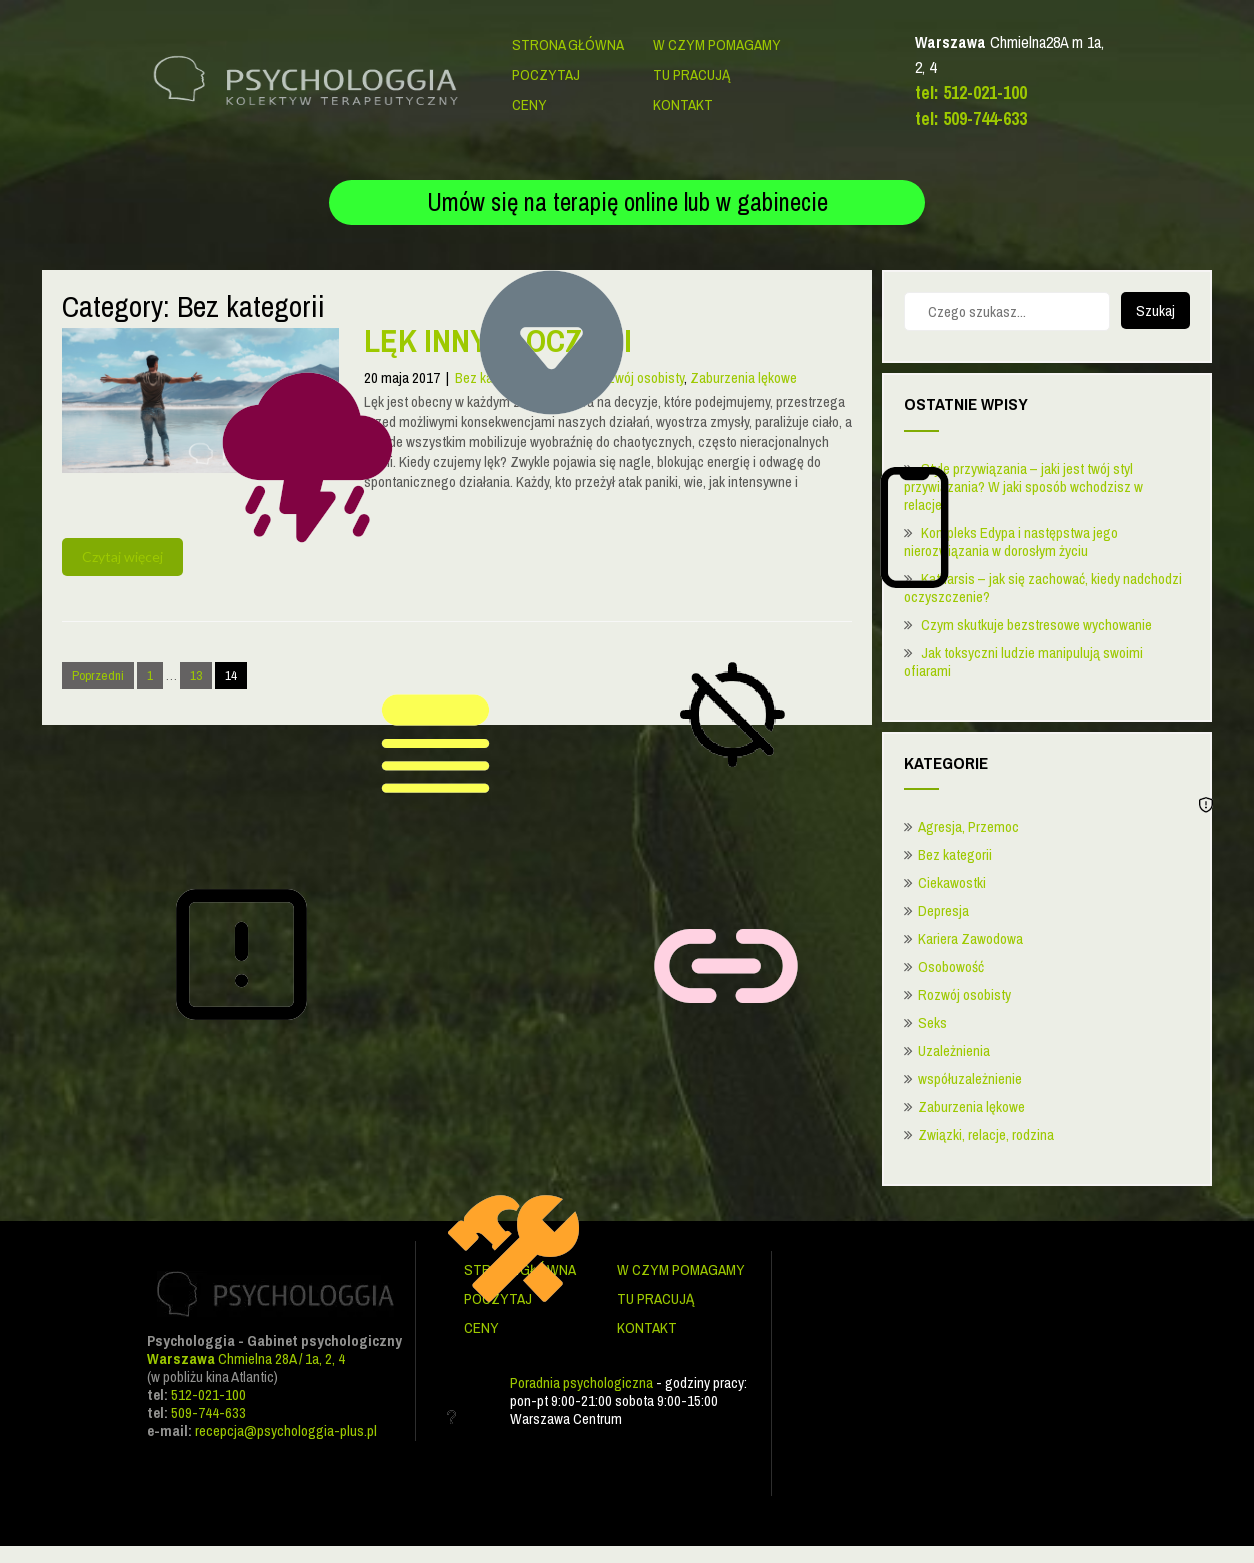  Describe the element at coordinates (435, 743) in the screenshot. I see `view queue or playlist` at that location.